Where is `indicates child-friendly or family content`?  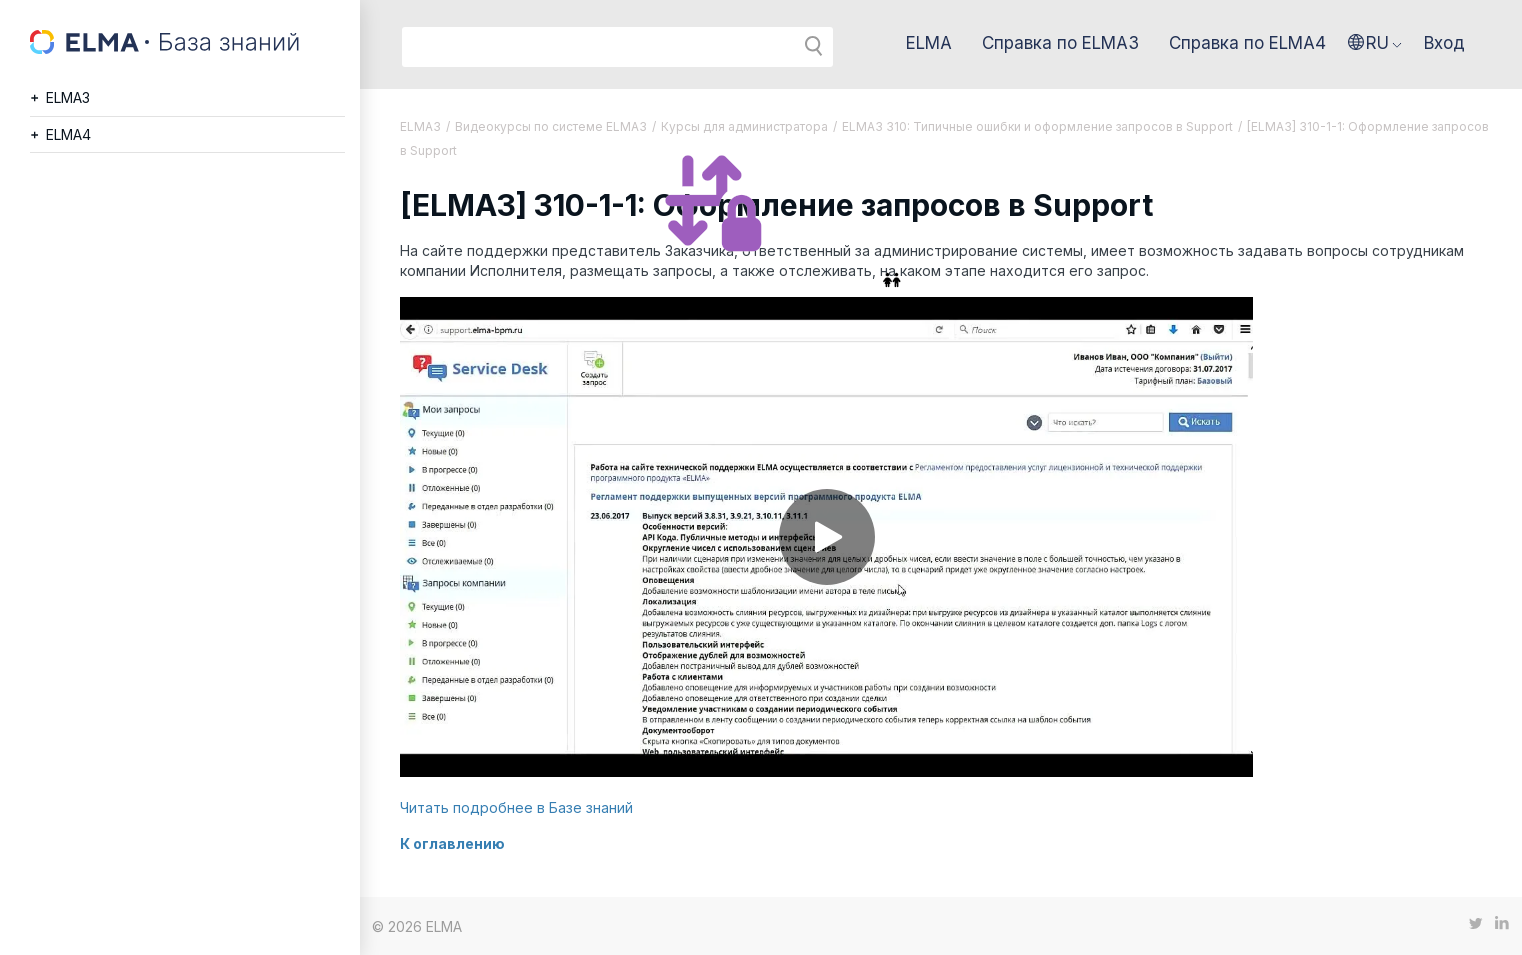
indicates child-friendly or family content is located at coordinates (892, 280).